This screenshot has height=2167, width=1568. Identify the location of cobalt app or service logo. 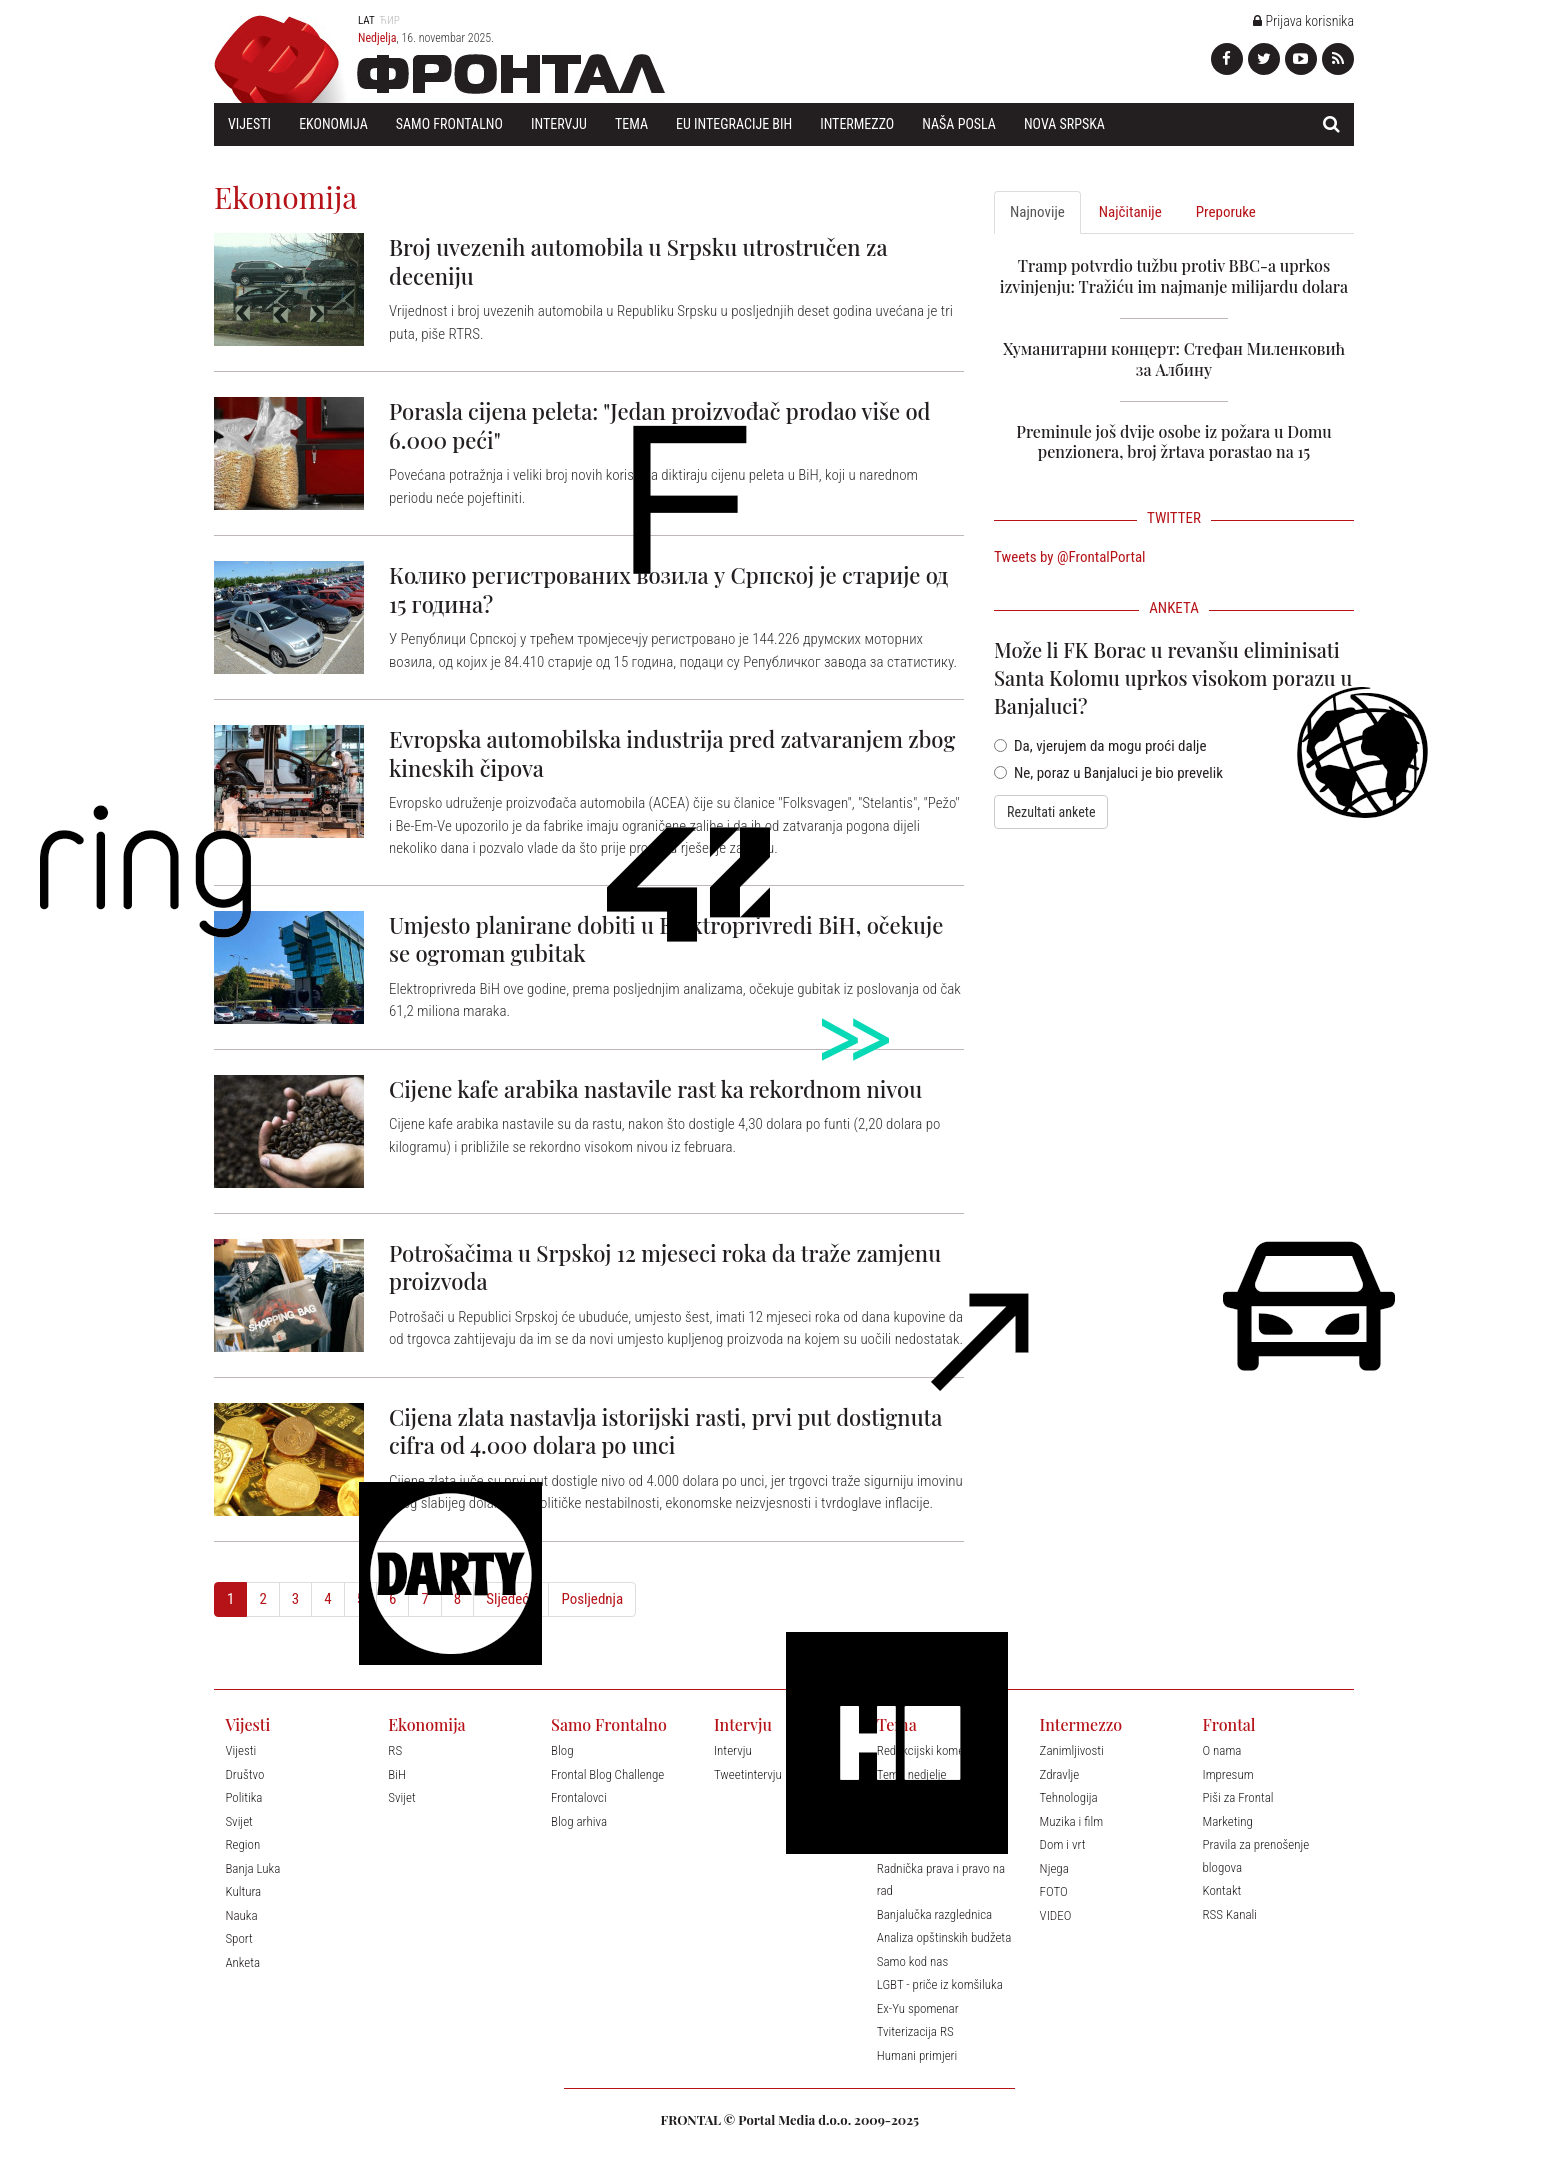
(855, 1039).